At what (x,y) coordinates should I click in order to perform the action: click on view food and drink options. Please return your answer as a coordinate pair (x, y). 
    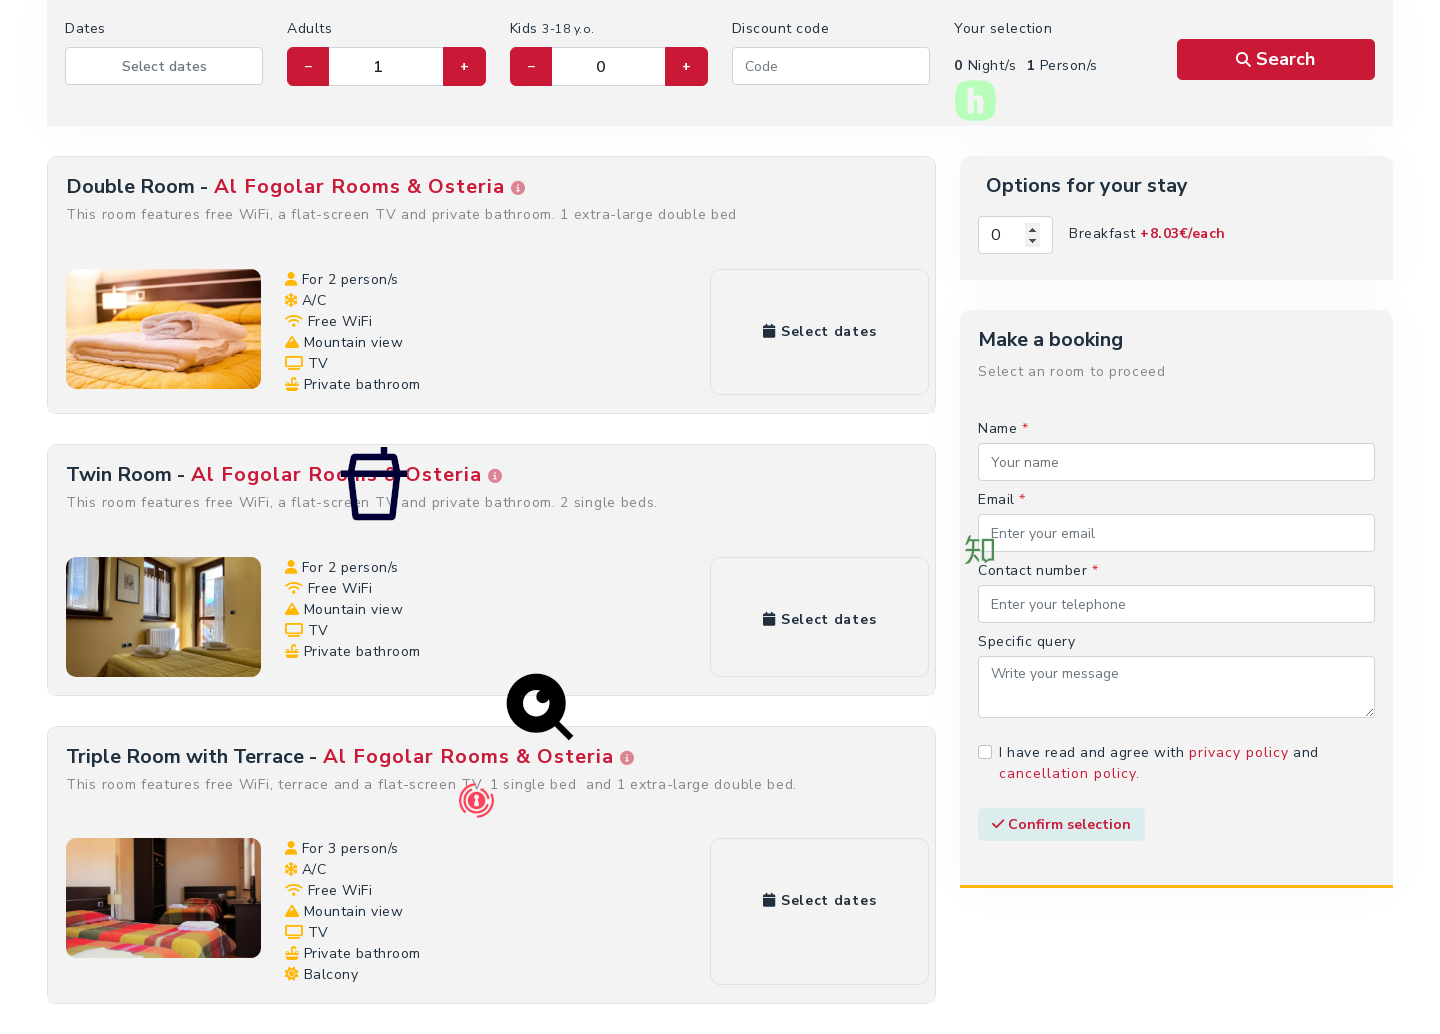
    Looking at the image, I should click on (374, 487).